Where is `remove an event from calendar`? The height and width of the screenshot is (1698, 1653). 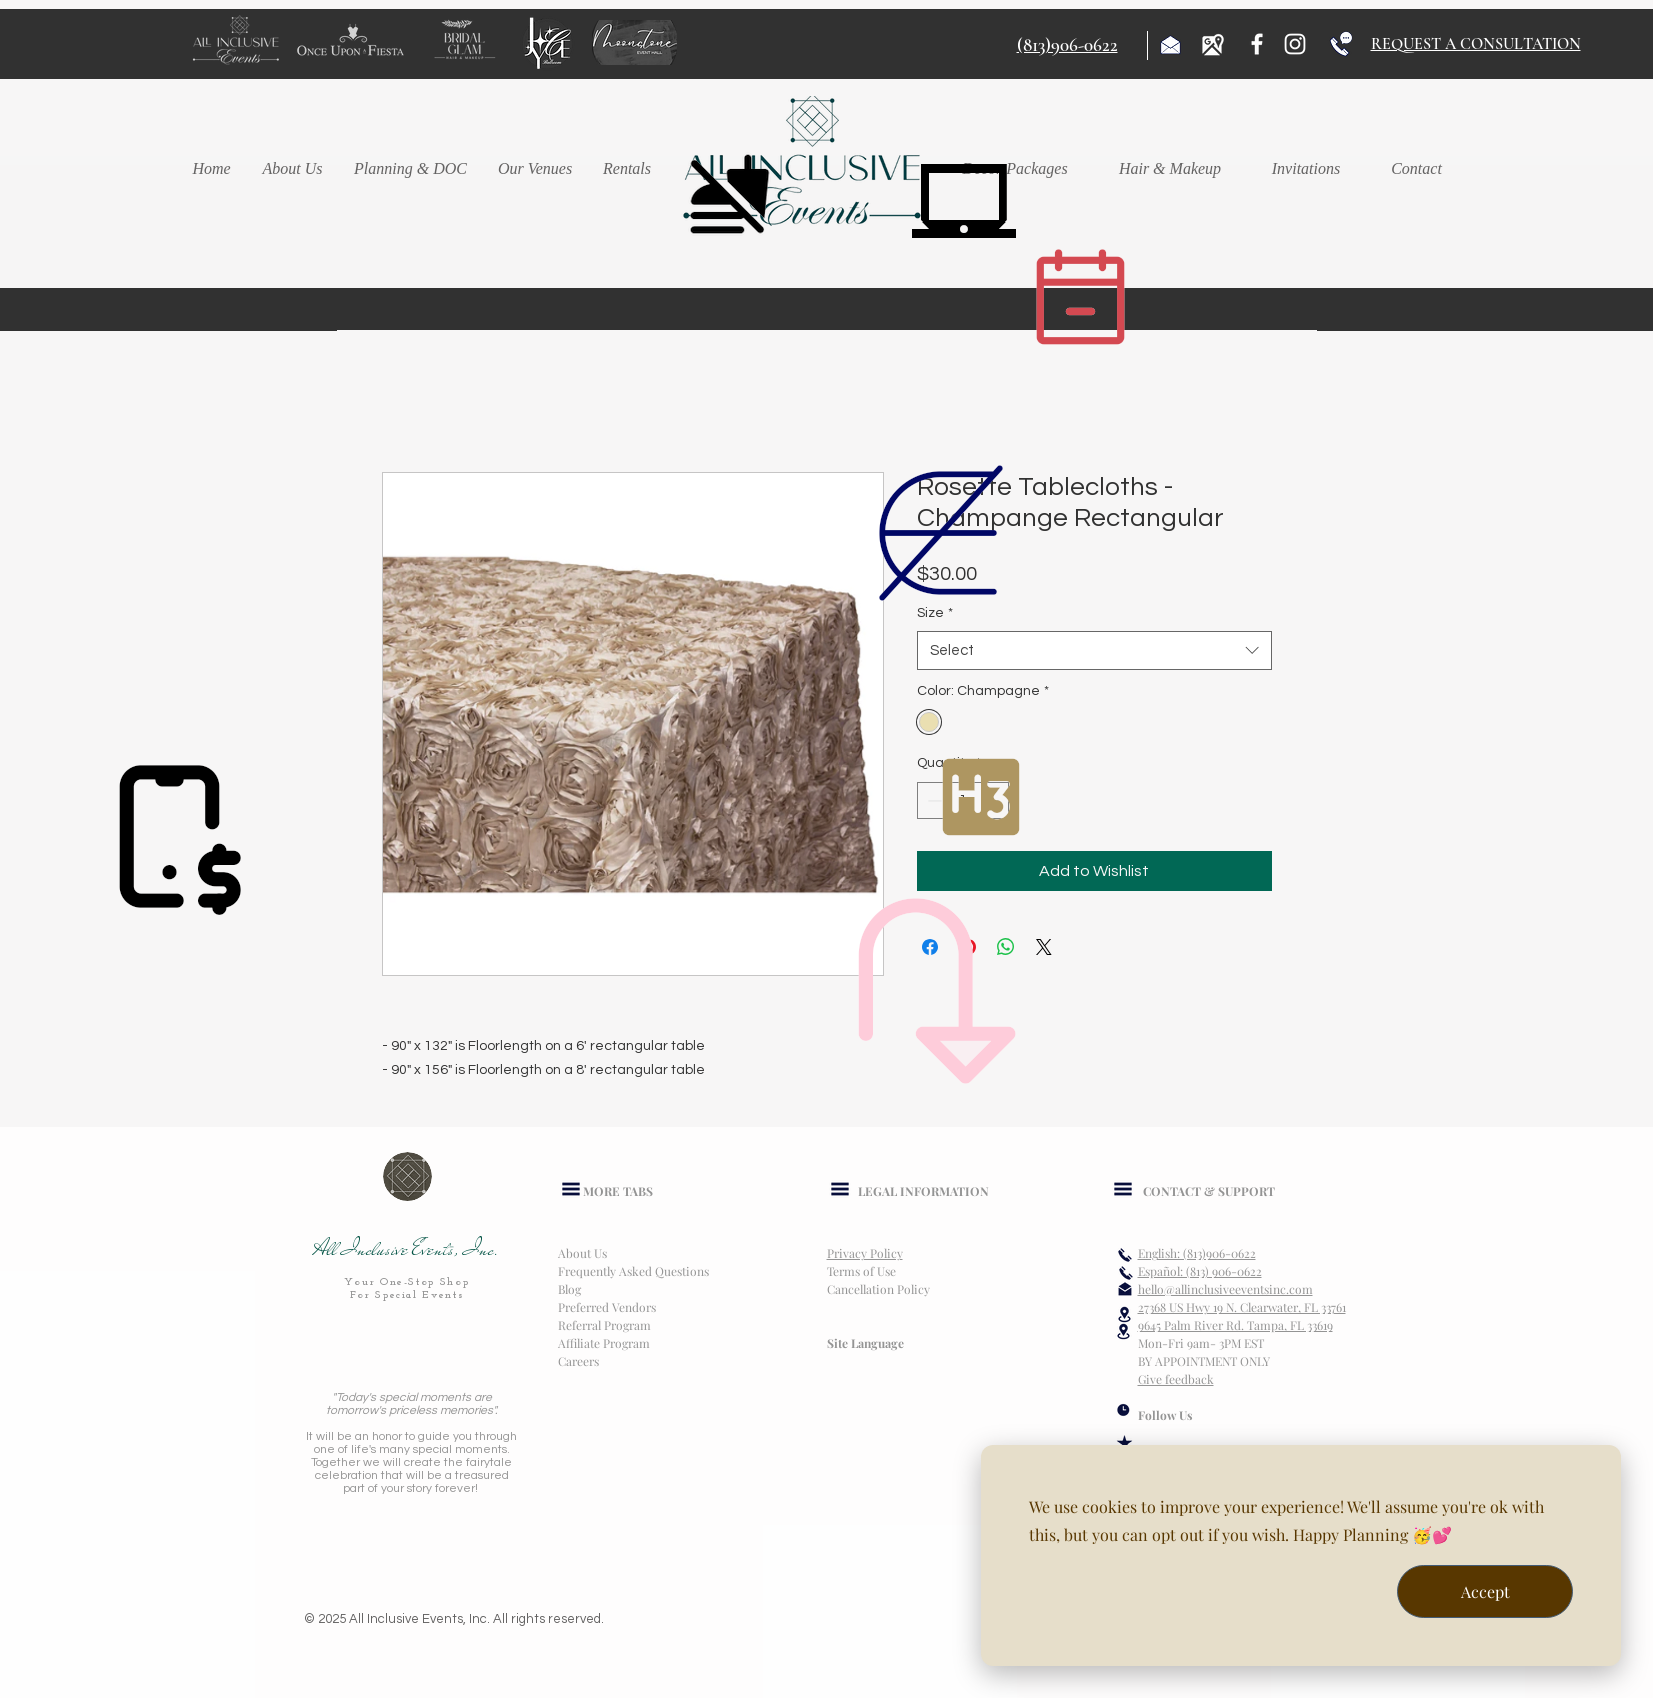
remove an event from calendar is located at coordinates (1080, 300).